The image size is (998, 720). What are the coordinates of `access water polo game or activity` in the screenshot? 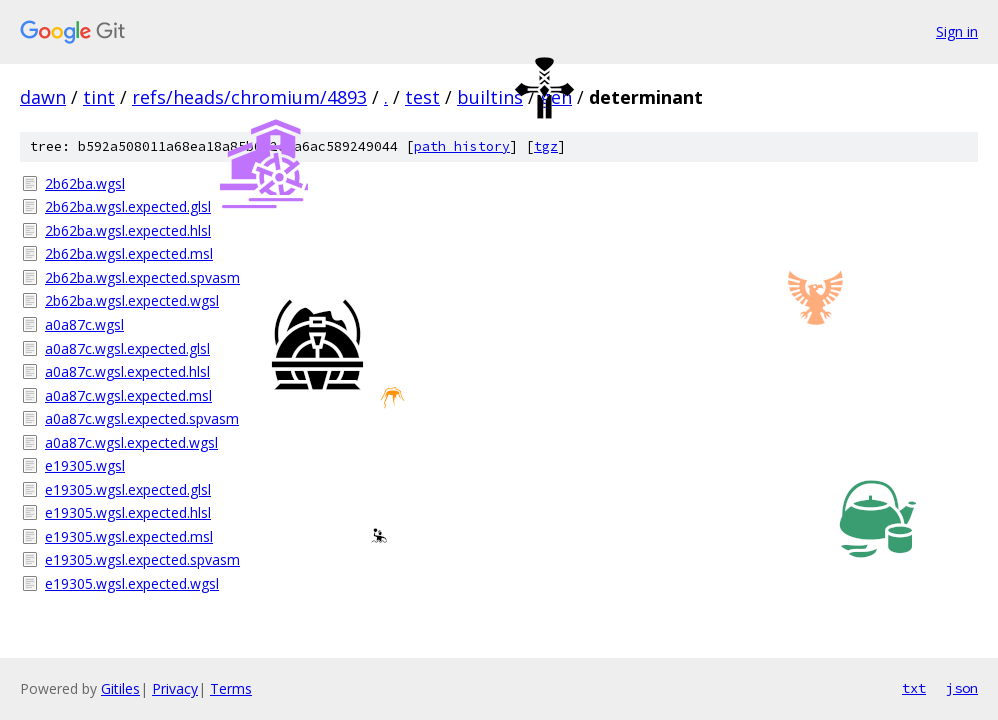 It's located at (379, 535).